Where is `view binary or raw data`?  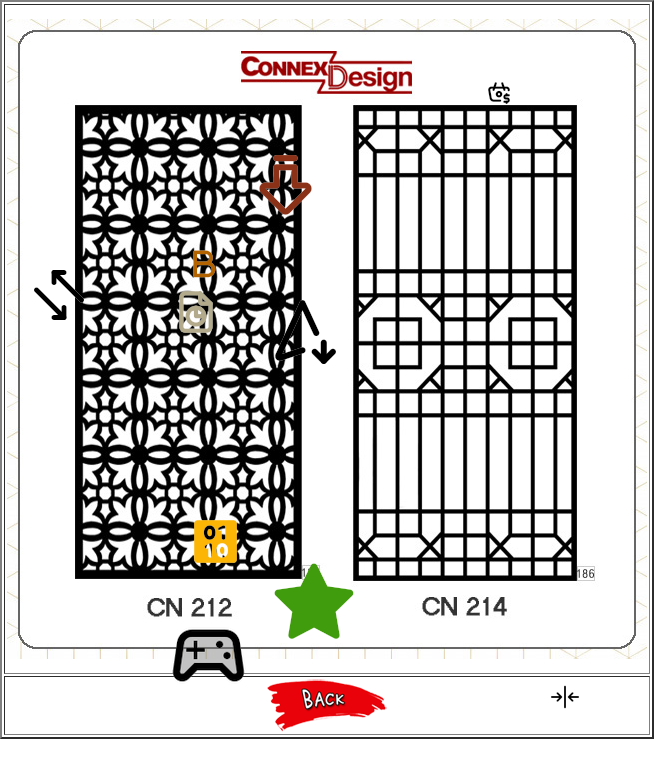 view binary or raw data is located at coordinates (215, 541).